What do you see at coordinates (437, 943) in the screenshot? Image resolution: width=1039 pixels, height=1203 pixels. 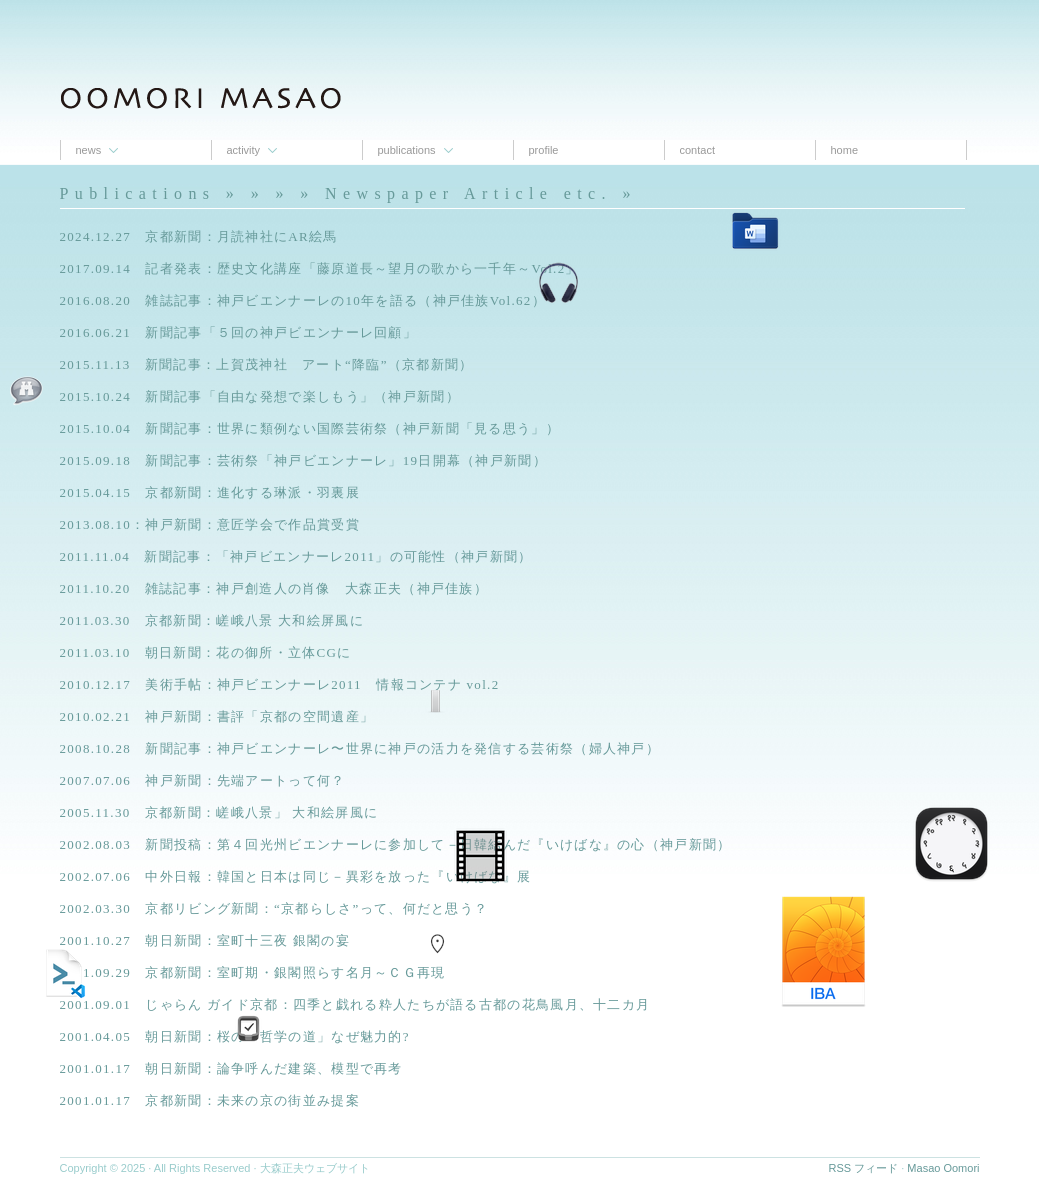 I see `access location settings` at bounding box center [437, 943].